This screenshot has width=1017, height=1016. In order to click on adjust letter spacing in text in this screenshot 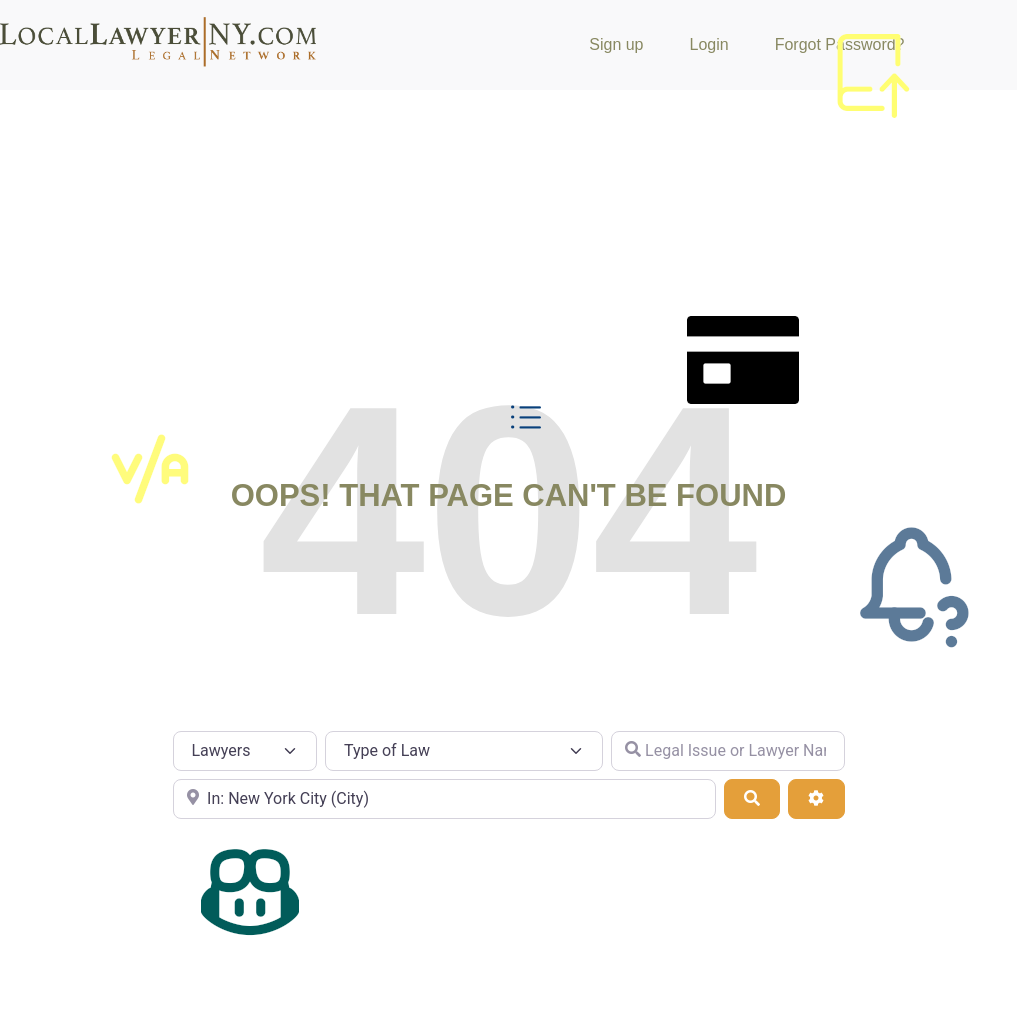, I will do `click(150, 469)`.